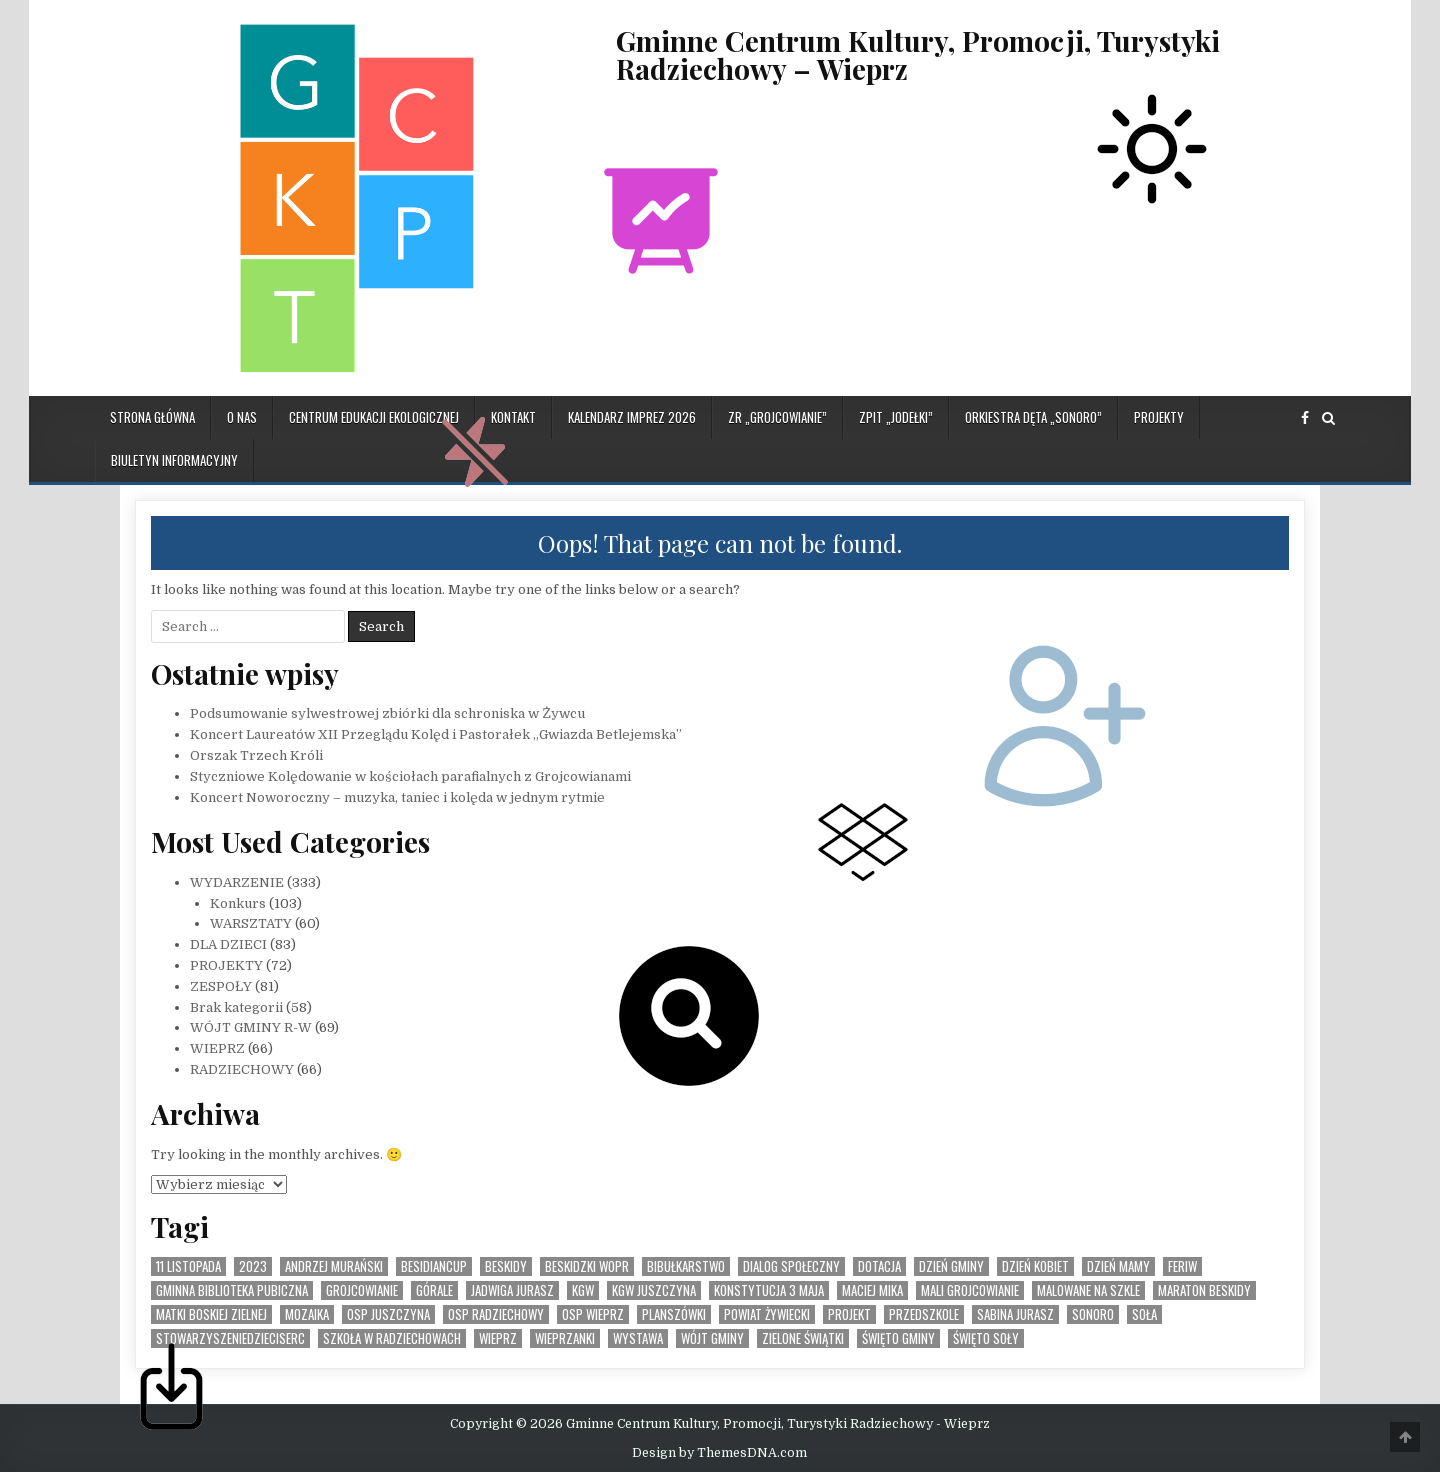  Describe the element at coordinates (1152, 149) in the screenshot. I see `switch to light mode` at that location.